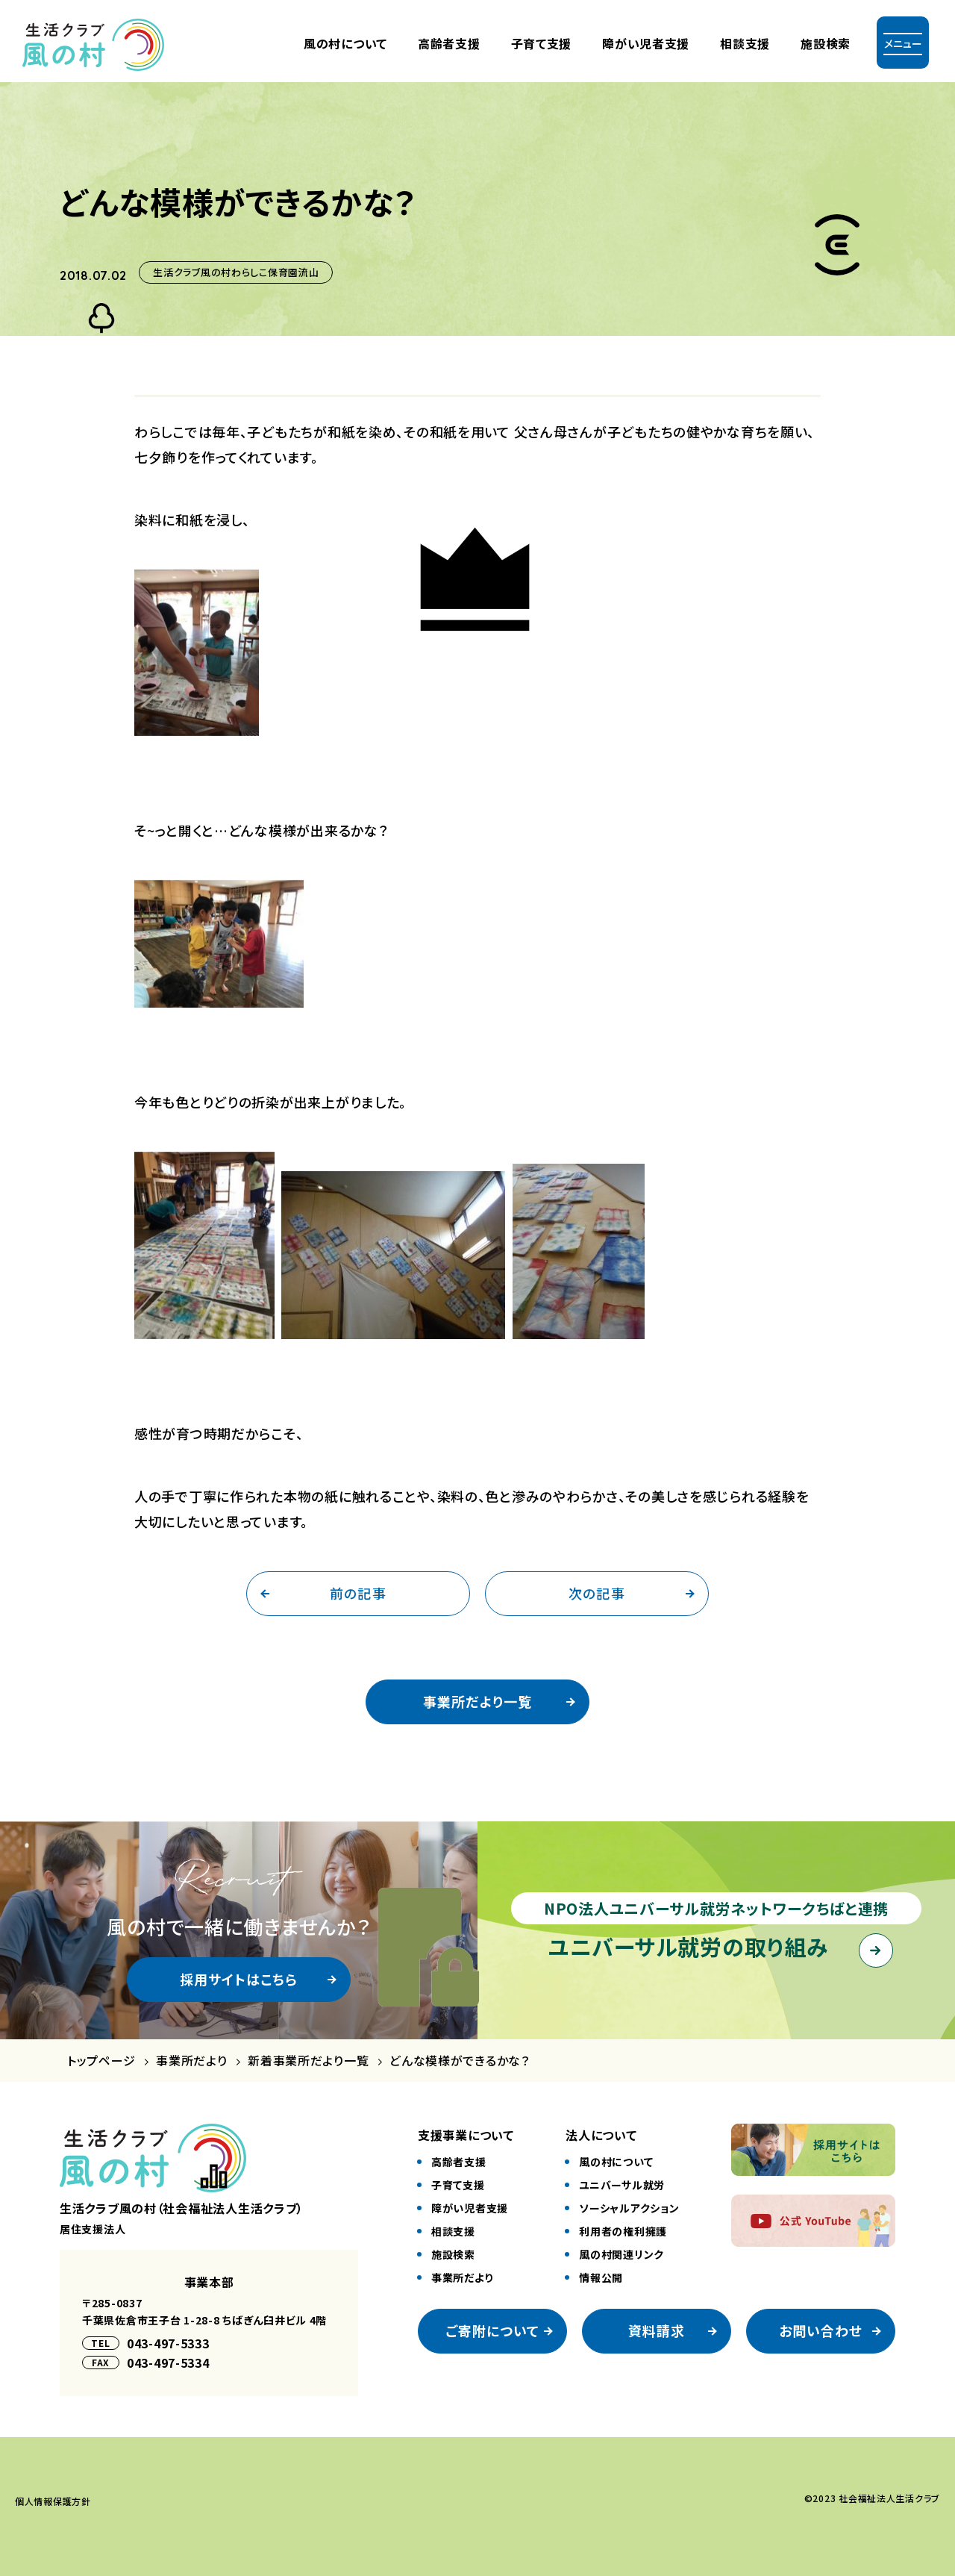 This screenshot has width=955, height=2576. What do you see at coordinates (101, 319) in the screenshot?
I see `access nature or environmental settings` at bounding box center [101, 319].